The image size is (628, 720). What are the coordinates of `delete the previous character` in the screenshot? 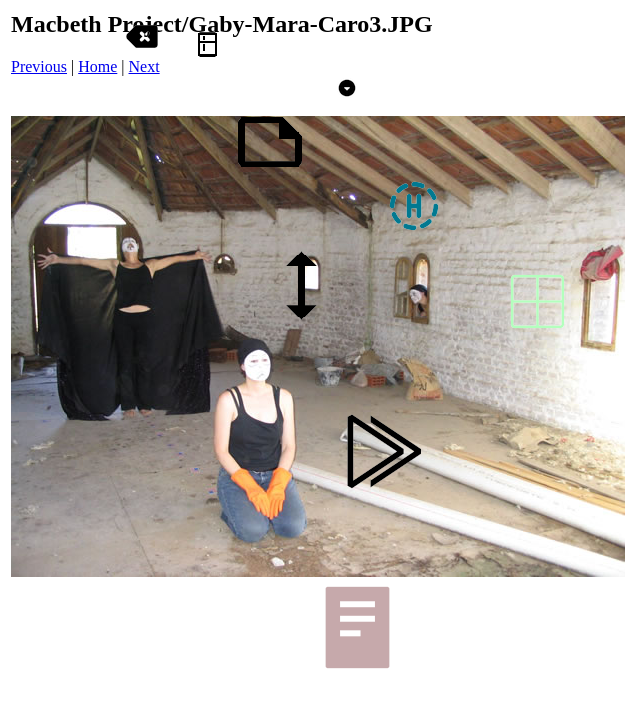 It's located at (141, 36).